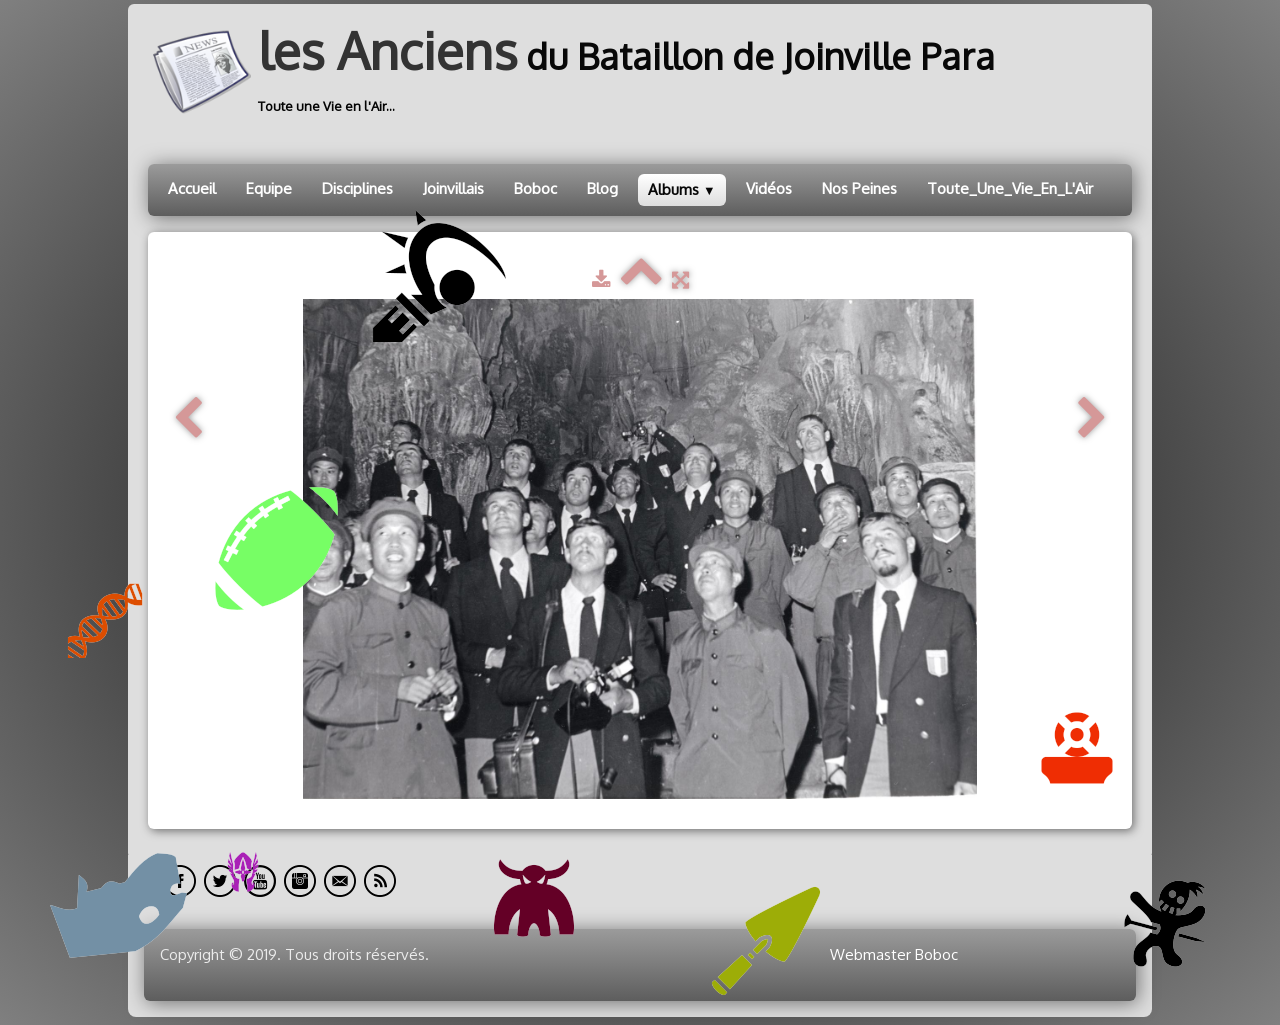 The width and height of the screenshot is (1280, 1025). I want to click on access gardening or landscaping tools, so click(766, 941).